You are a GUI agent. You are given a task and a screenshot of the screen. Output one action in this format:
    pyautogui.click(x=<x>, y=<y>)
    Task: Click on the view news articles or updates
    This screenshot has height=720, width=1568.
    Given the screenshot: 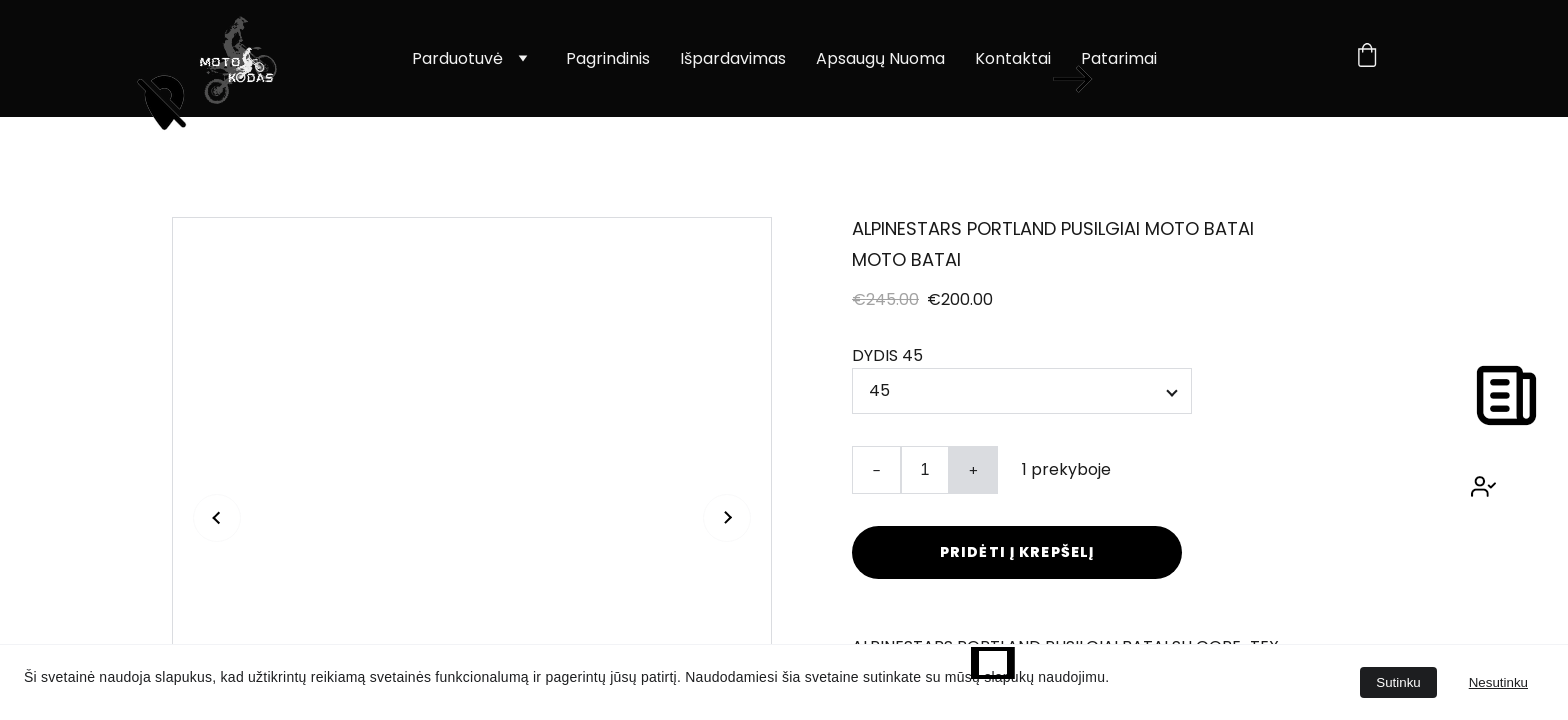 What is the action you would take?
    pyautogui.click(x=1506, y=395)
    